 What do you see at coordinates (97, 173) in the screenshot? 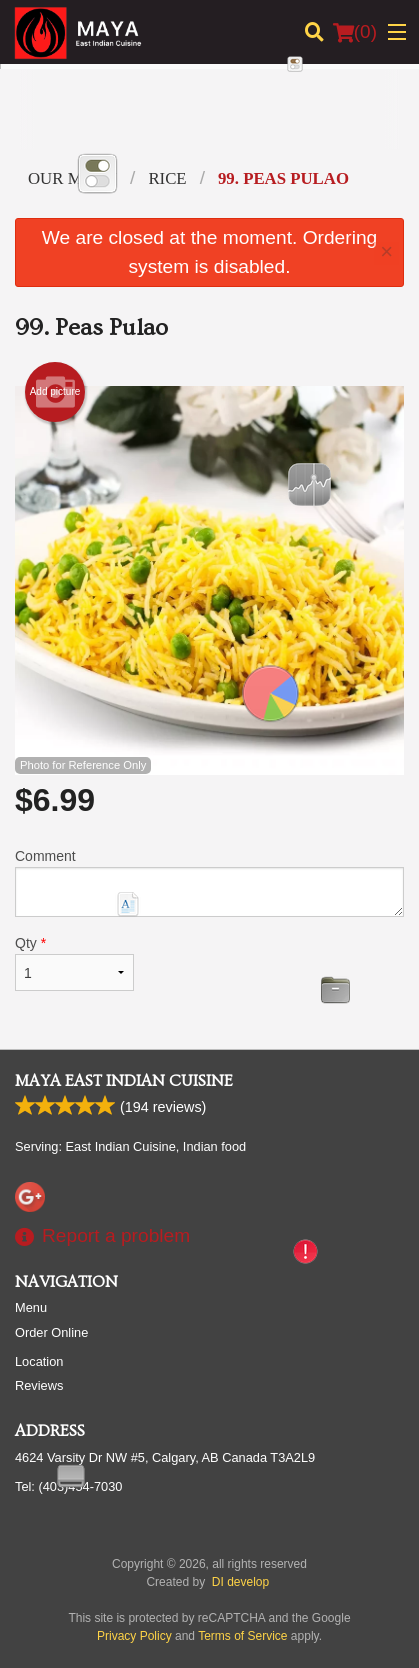
I see `access system settings or preferences` at bounding box center [97, 173].